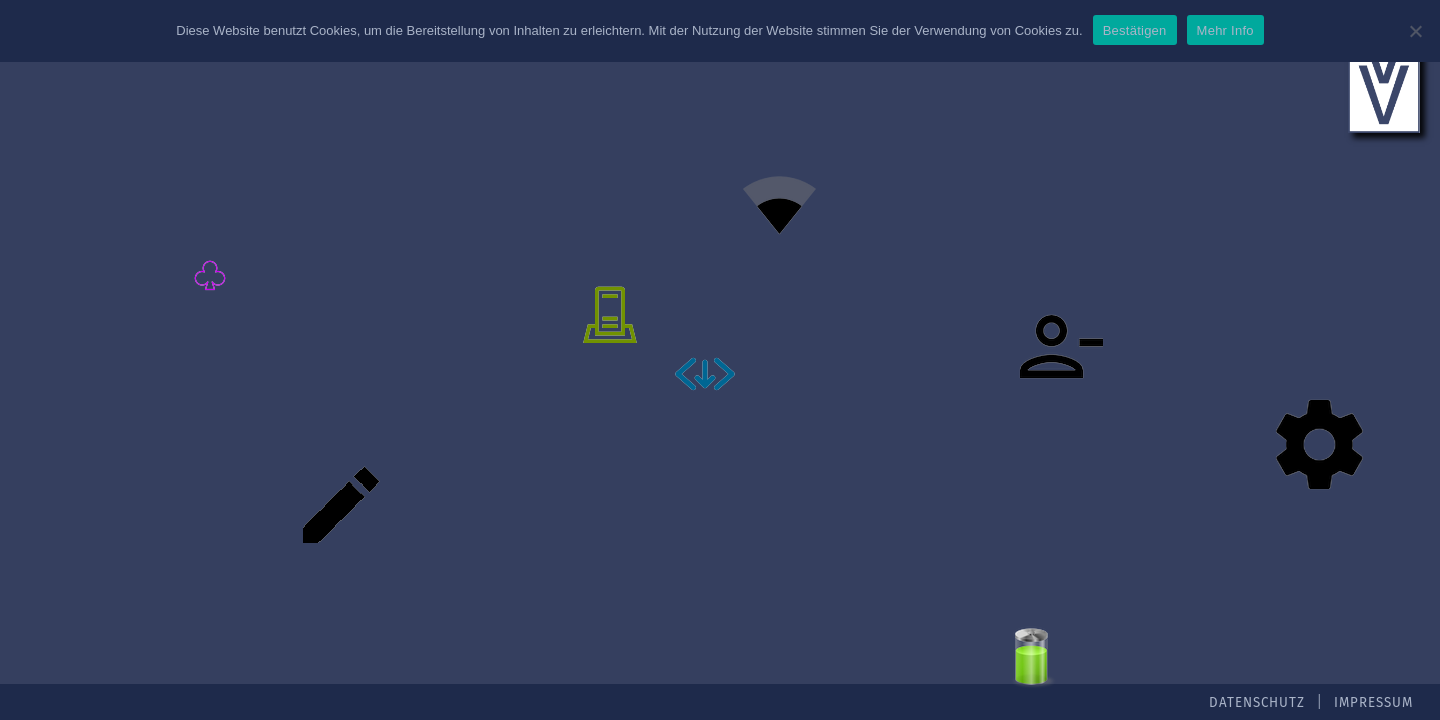 The height and width of the screenshot is (720, 1440). What do you see at coordinates (779, 204) in the screenshot?
I see `indicates weak wifi signal strength` at bounding box center [779, 204].